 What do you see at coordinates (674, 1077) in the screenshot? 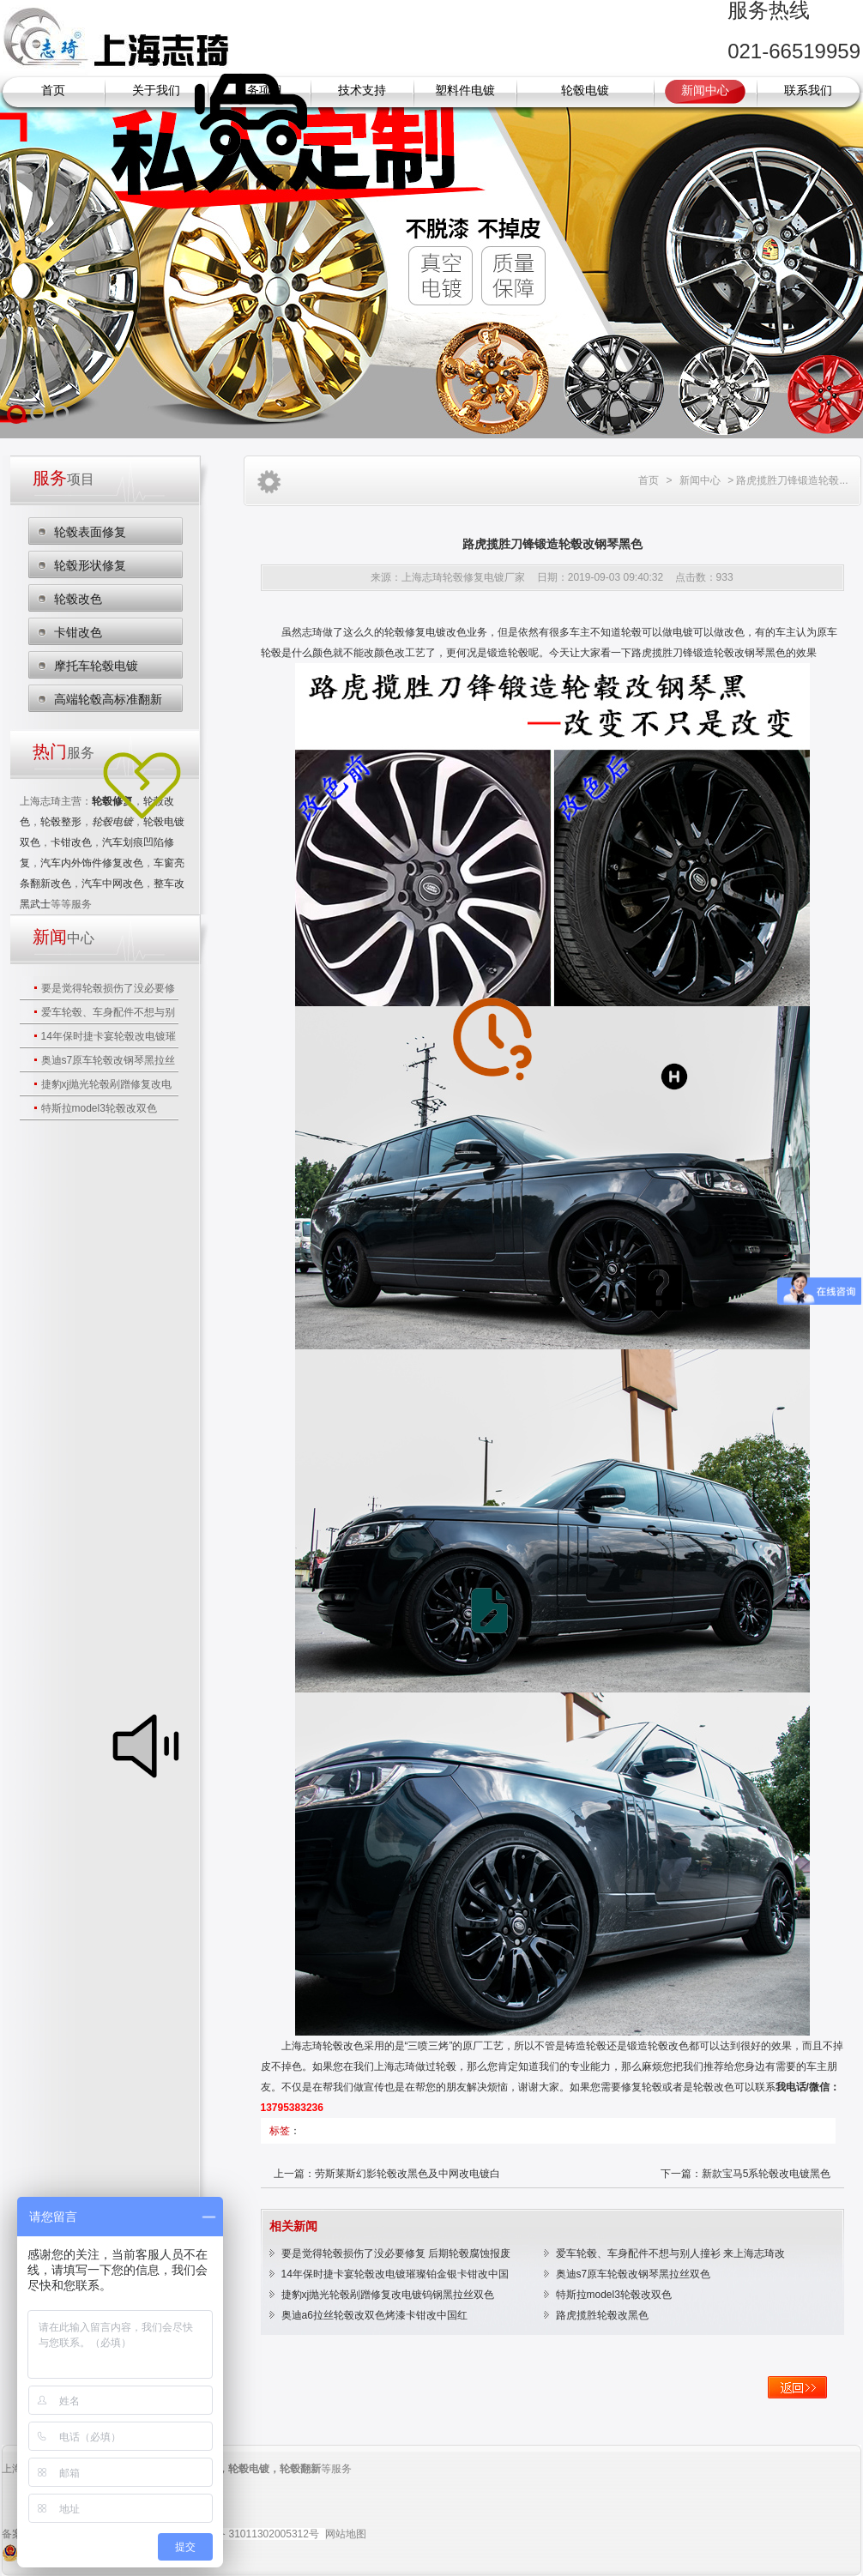
I see `indicates a hospital or medical facility nearby` at bounding box center [674, 1077].